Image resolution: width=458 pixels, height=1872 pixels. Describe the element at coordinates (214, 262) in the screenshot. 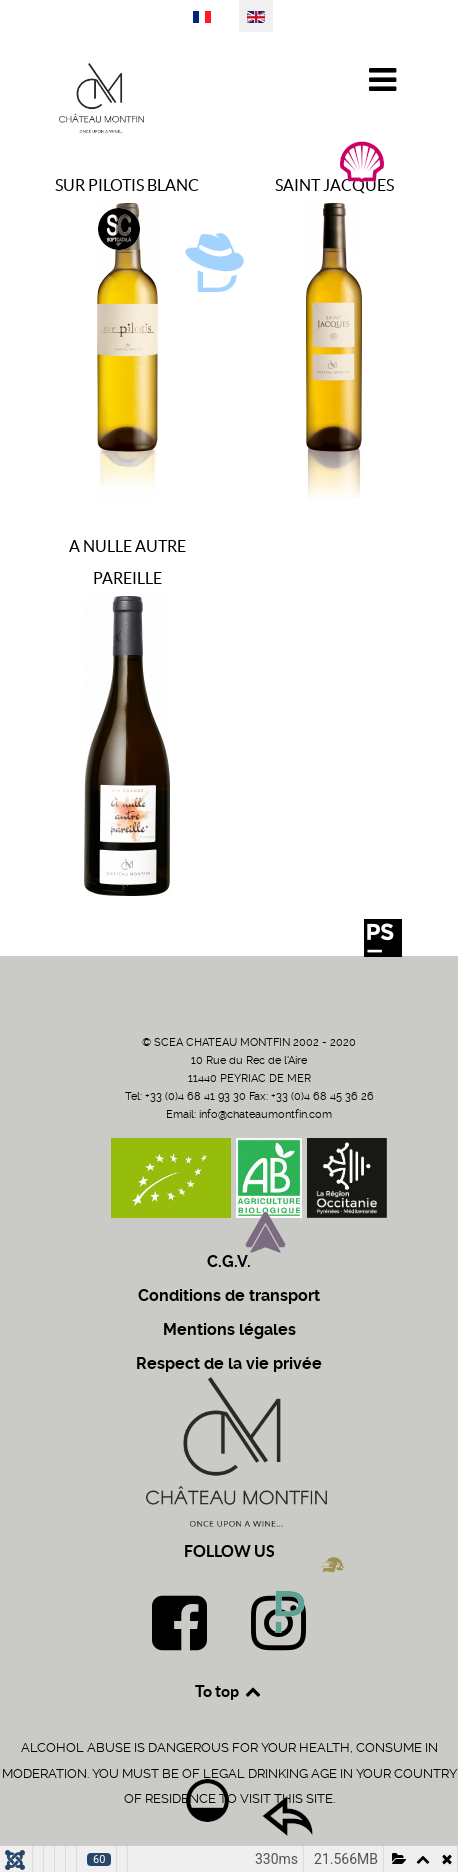

I see `cyberdefenders platform logo` at that location.